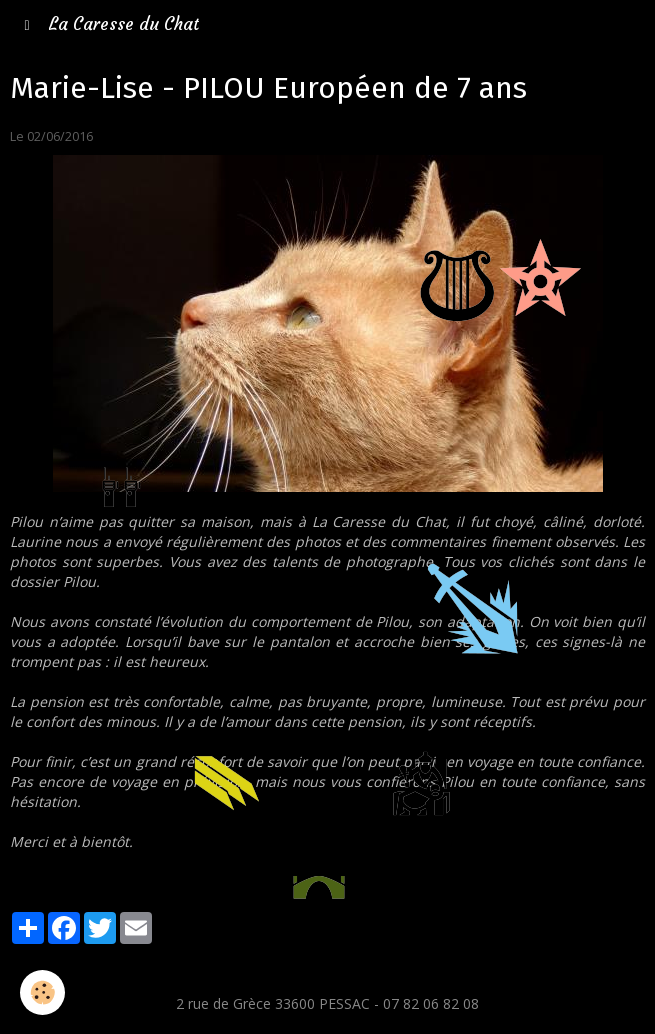 The width and height of the screenshot is (655, 1034). Describe the element at coordinates (457, 284) in the screenshot. I see `access music or audio features` at that location.